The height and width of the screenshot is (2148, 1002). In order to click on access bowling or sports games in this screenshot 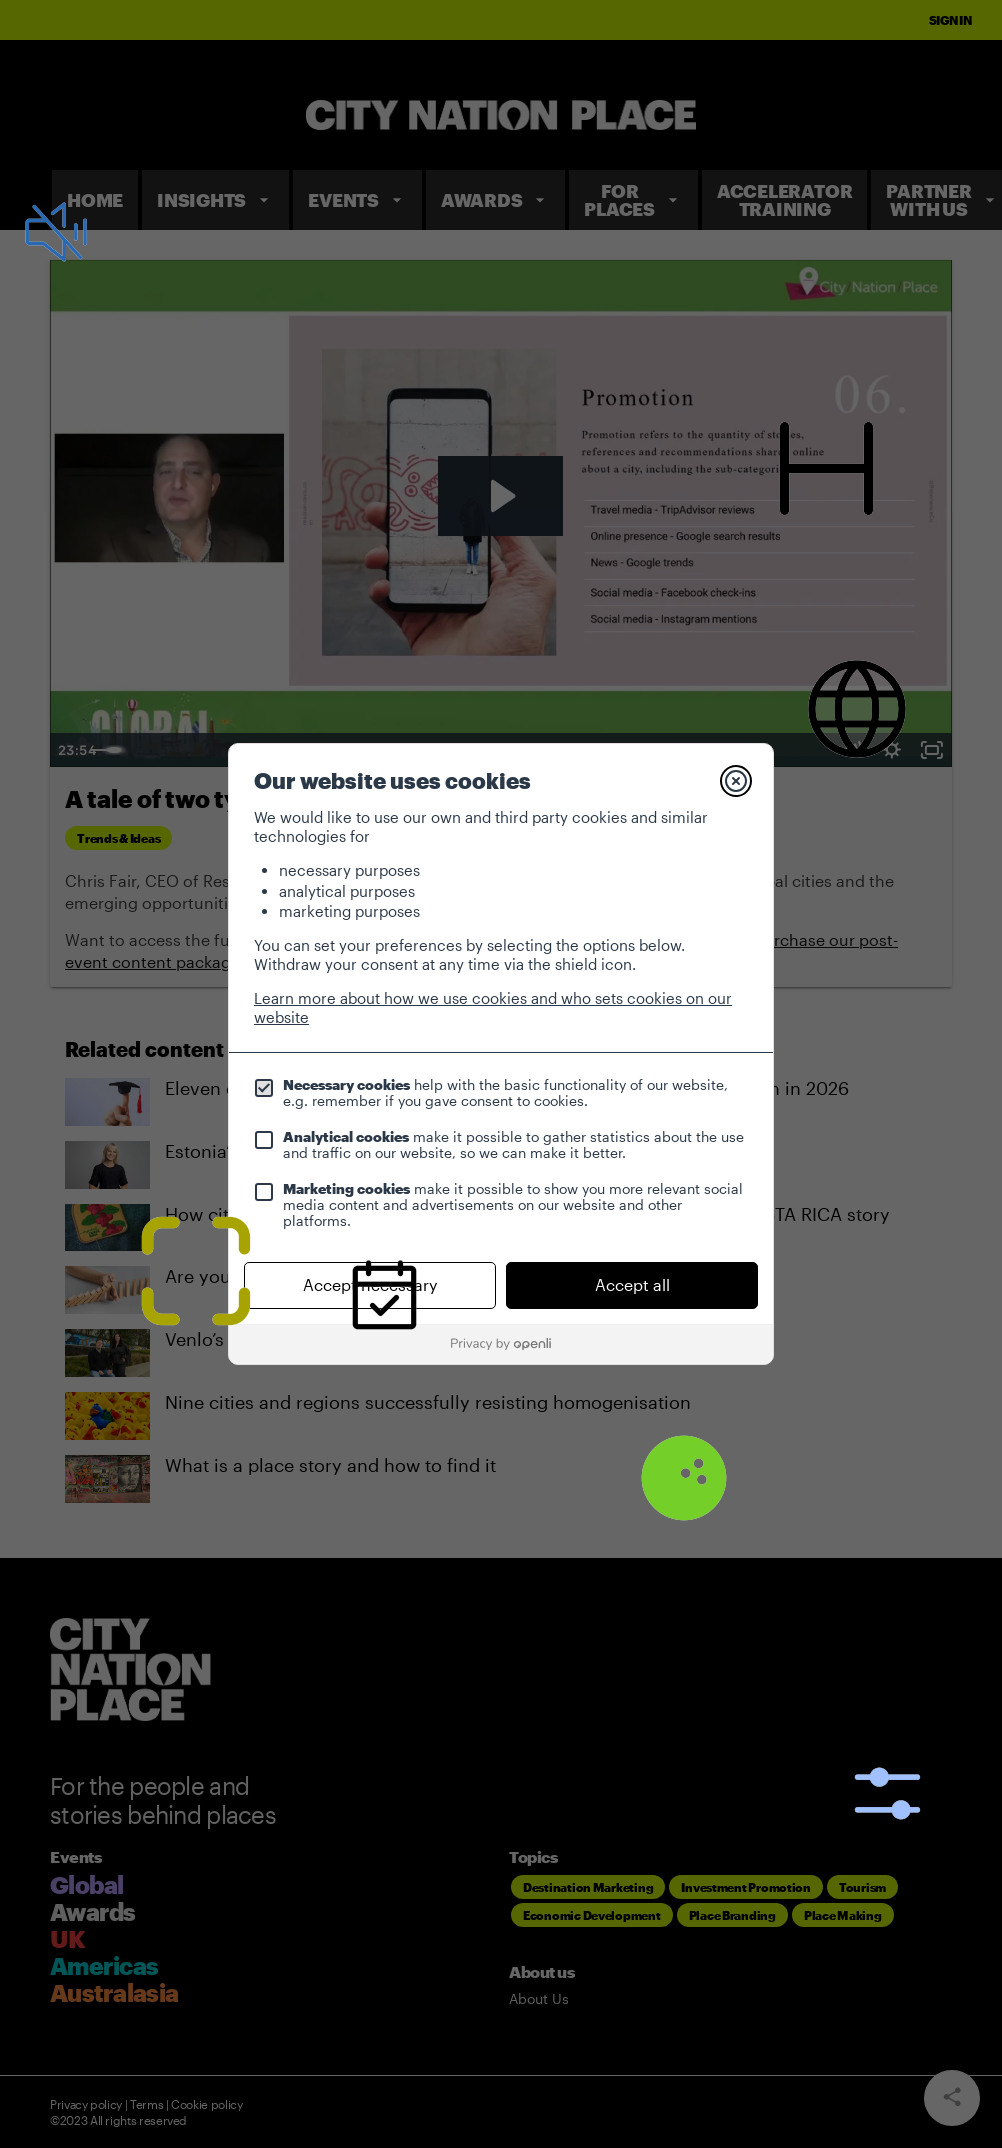, I will do `click(684, 1478)`.